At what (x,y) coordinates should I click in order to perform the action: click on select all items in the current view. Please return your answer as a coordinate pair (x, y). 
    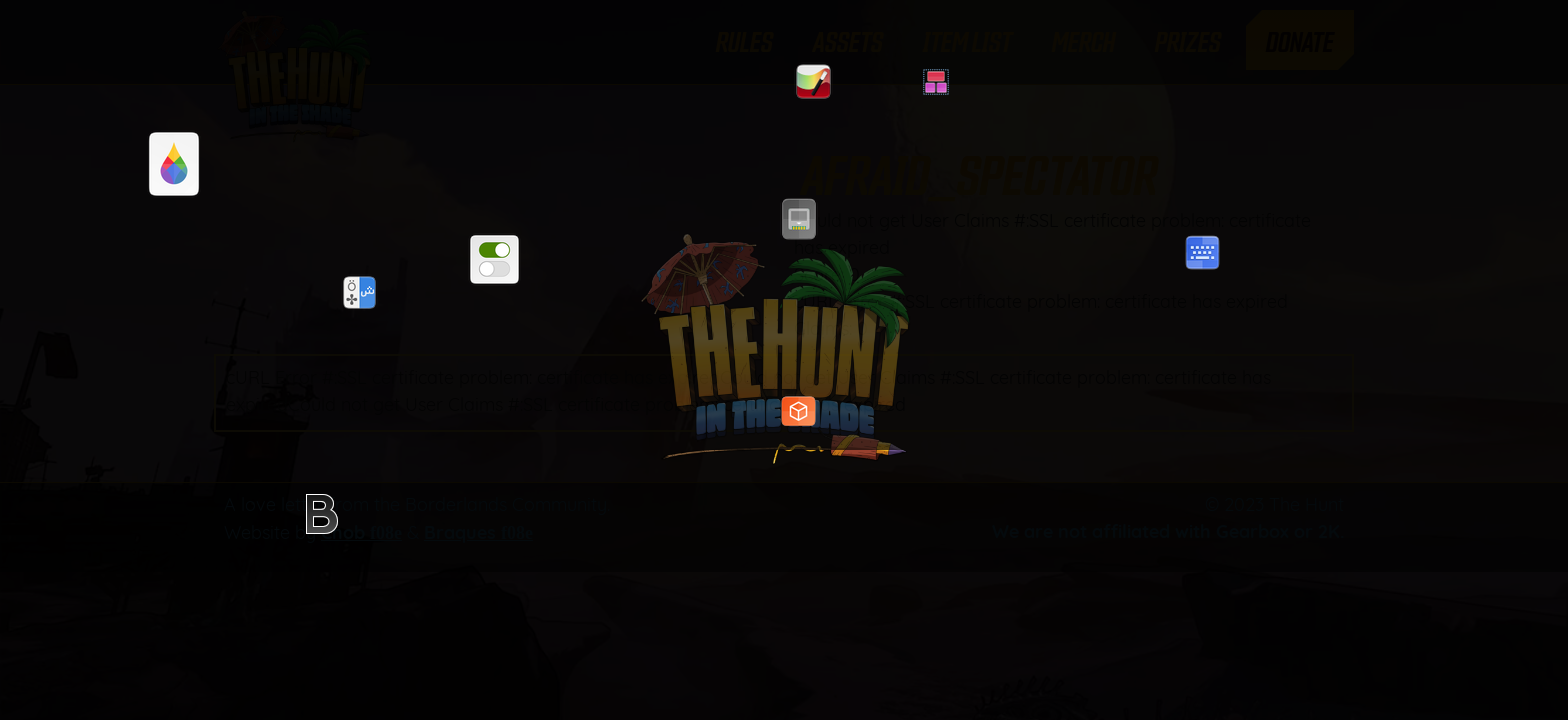
    Looking at the image, I should click on (936, 82).